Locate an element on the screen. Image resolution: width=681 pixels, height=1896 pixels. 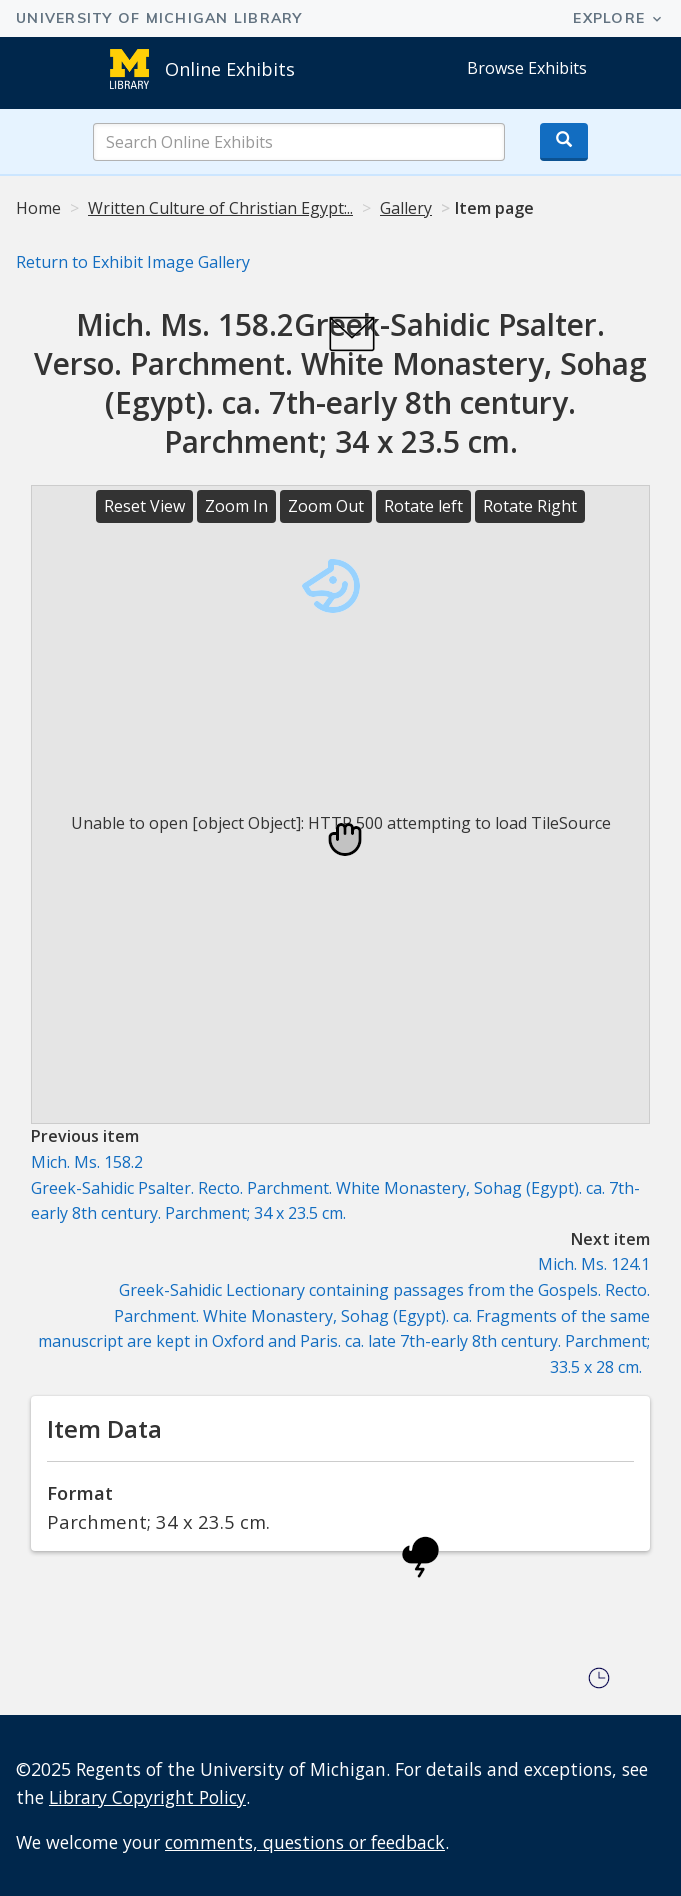
access your inbox or messages is located at coordinates (352, 334).